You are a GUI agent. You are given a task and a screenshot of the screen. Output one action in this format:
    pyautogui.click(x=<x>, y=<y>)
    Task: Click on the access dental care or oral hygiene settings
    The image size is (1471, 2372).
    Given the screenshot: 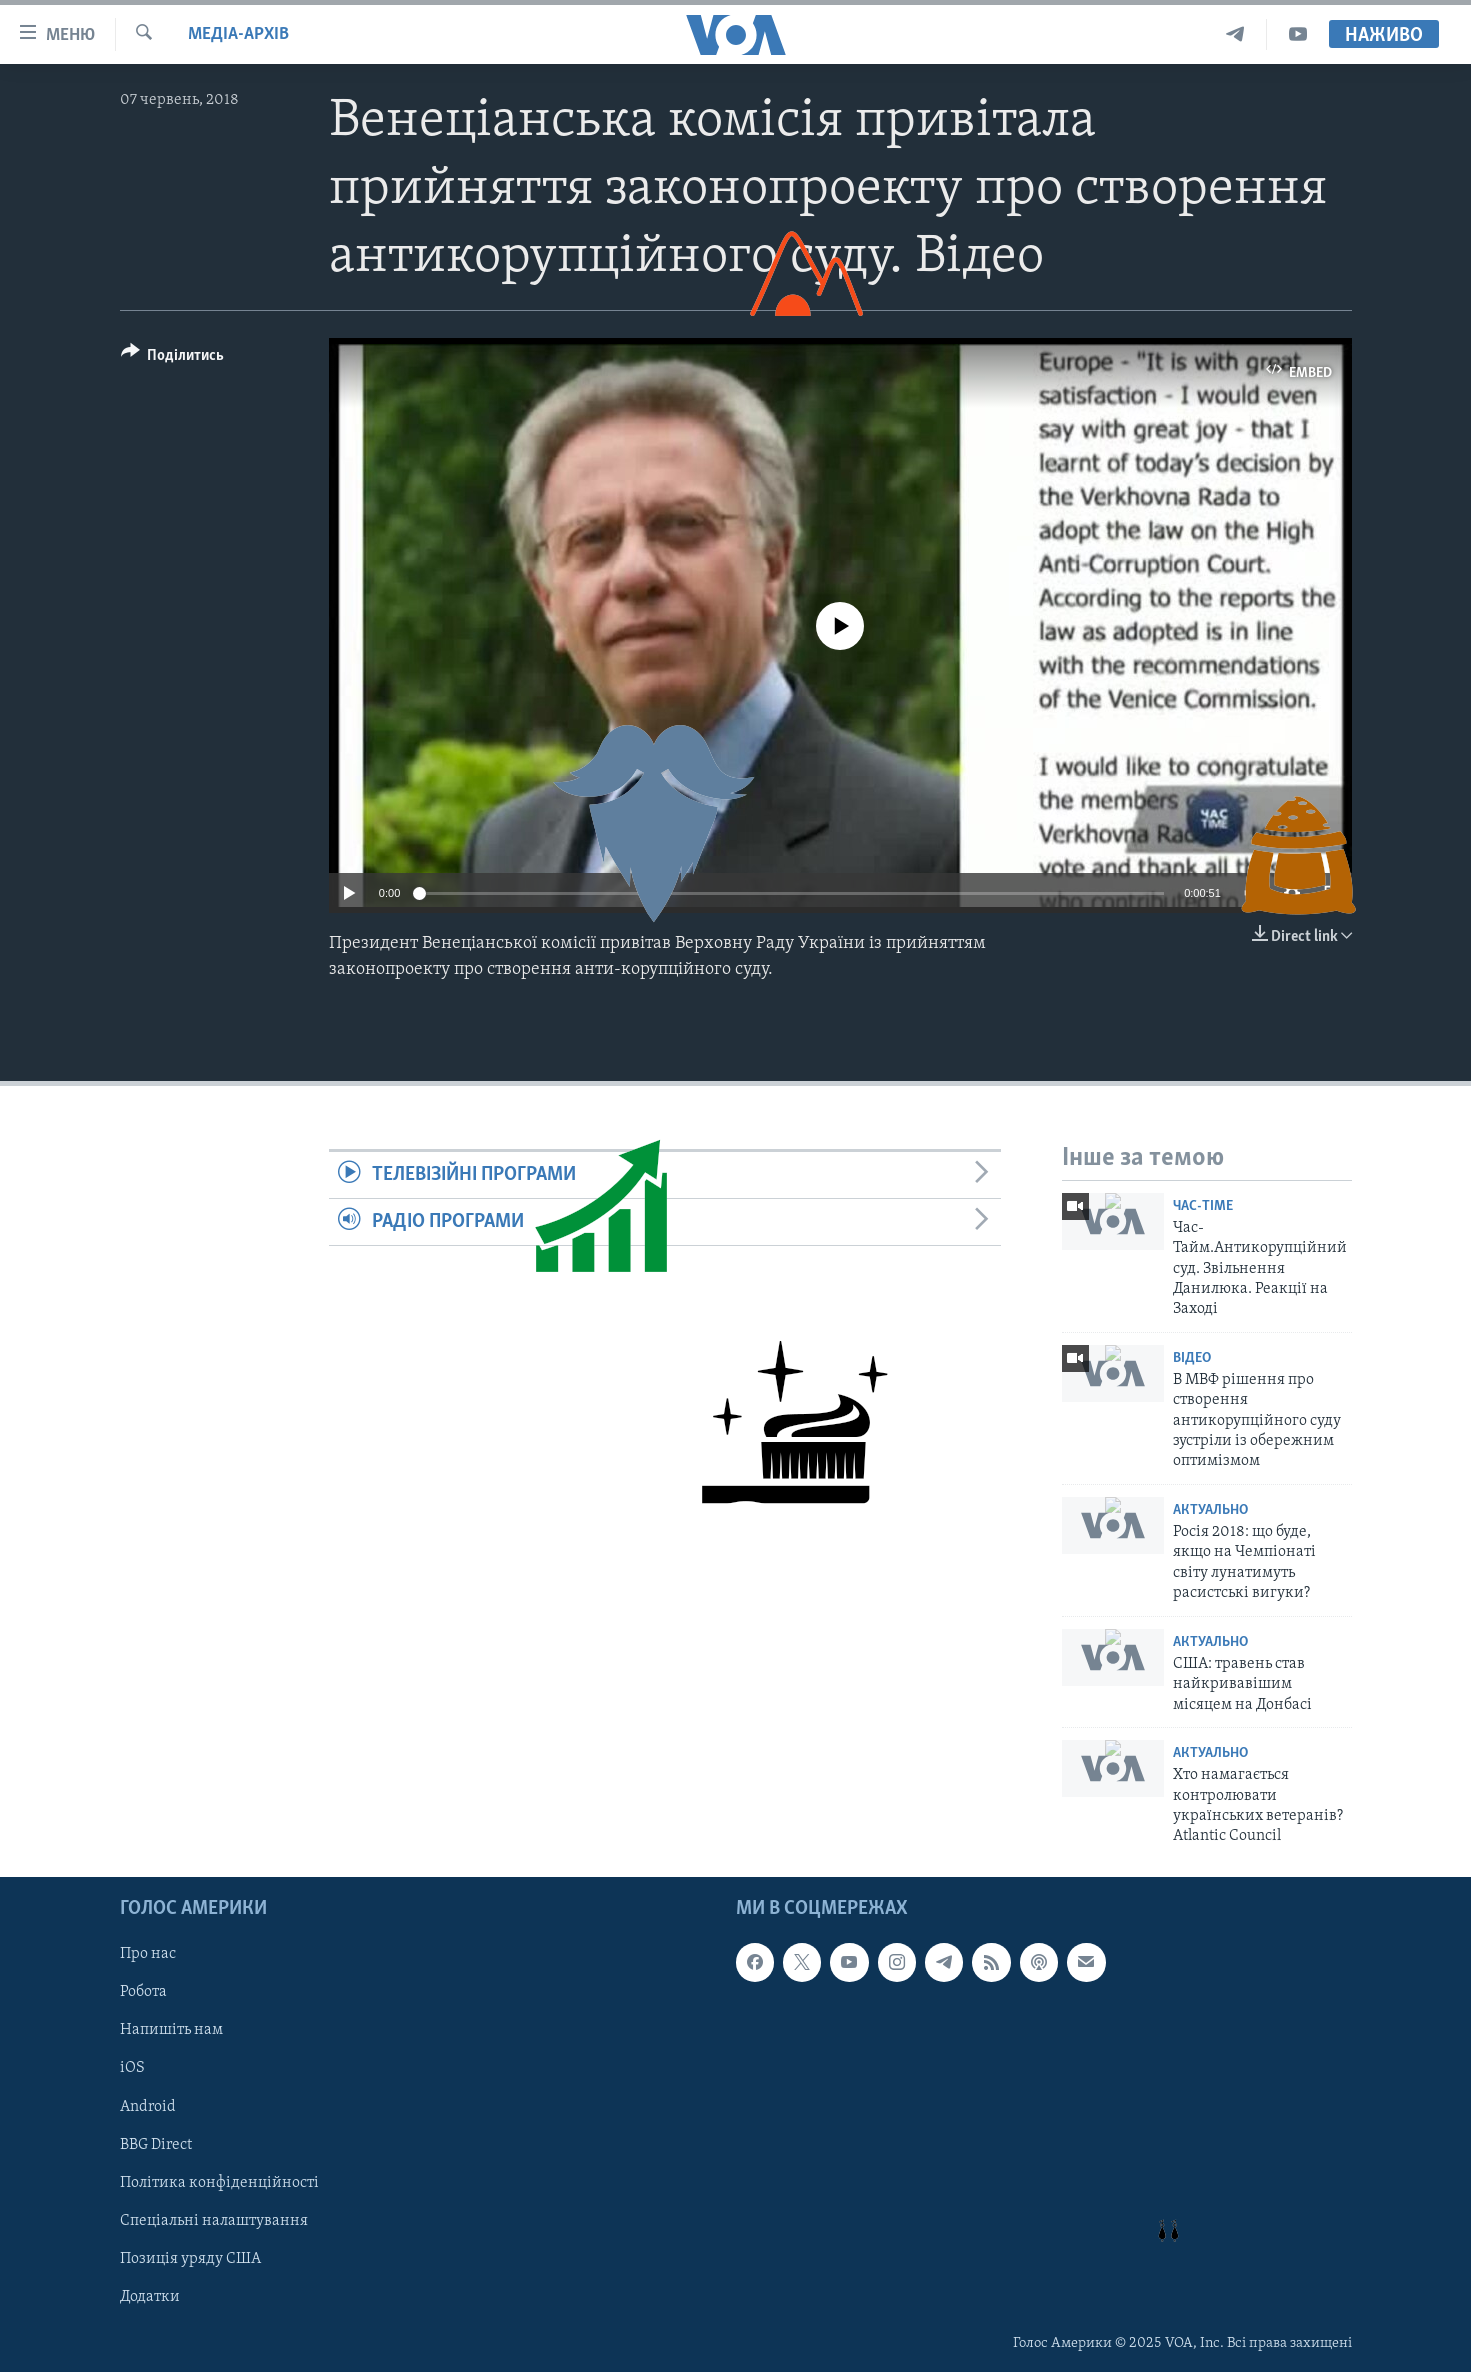 What is the action you would take?
    pyautogui.click(x=793, y=1430)
    